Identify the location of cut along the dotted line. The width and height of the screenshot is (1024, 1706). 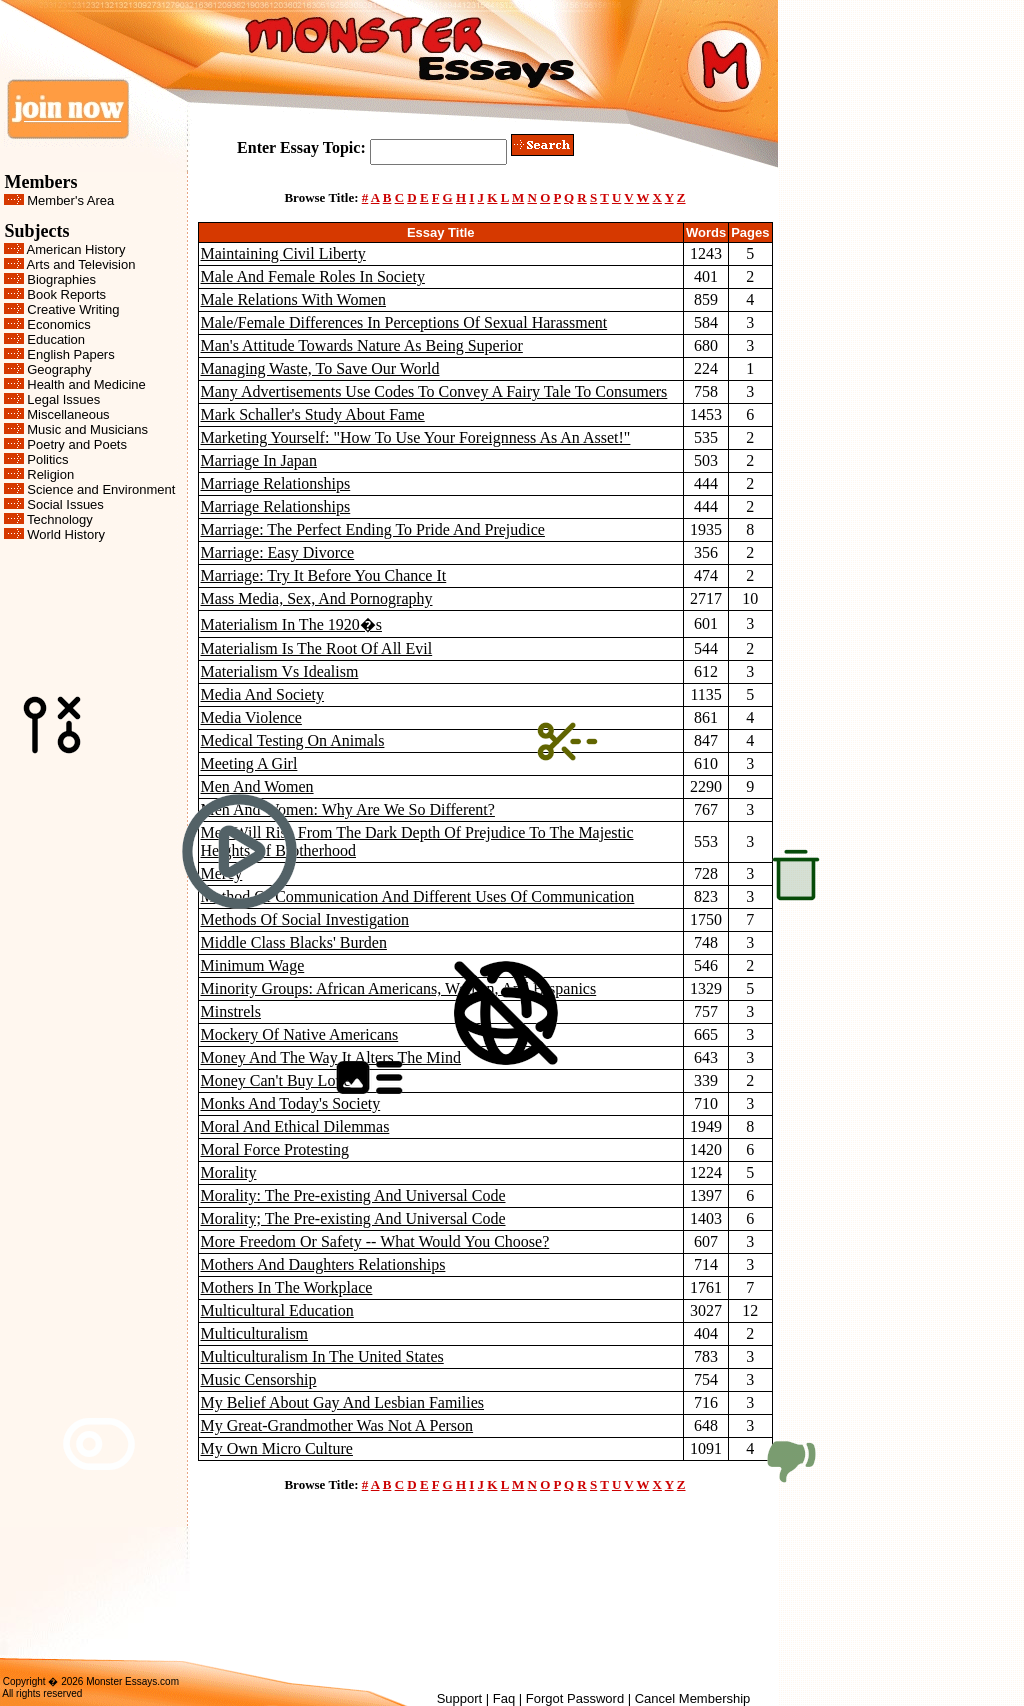
(567, 741).